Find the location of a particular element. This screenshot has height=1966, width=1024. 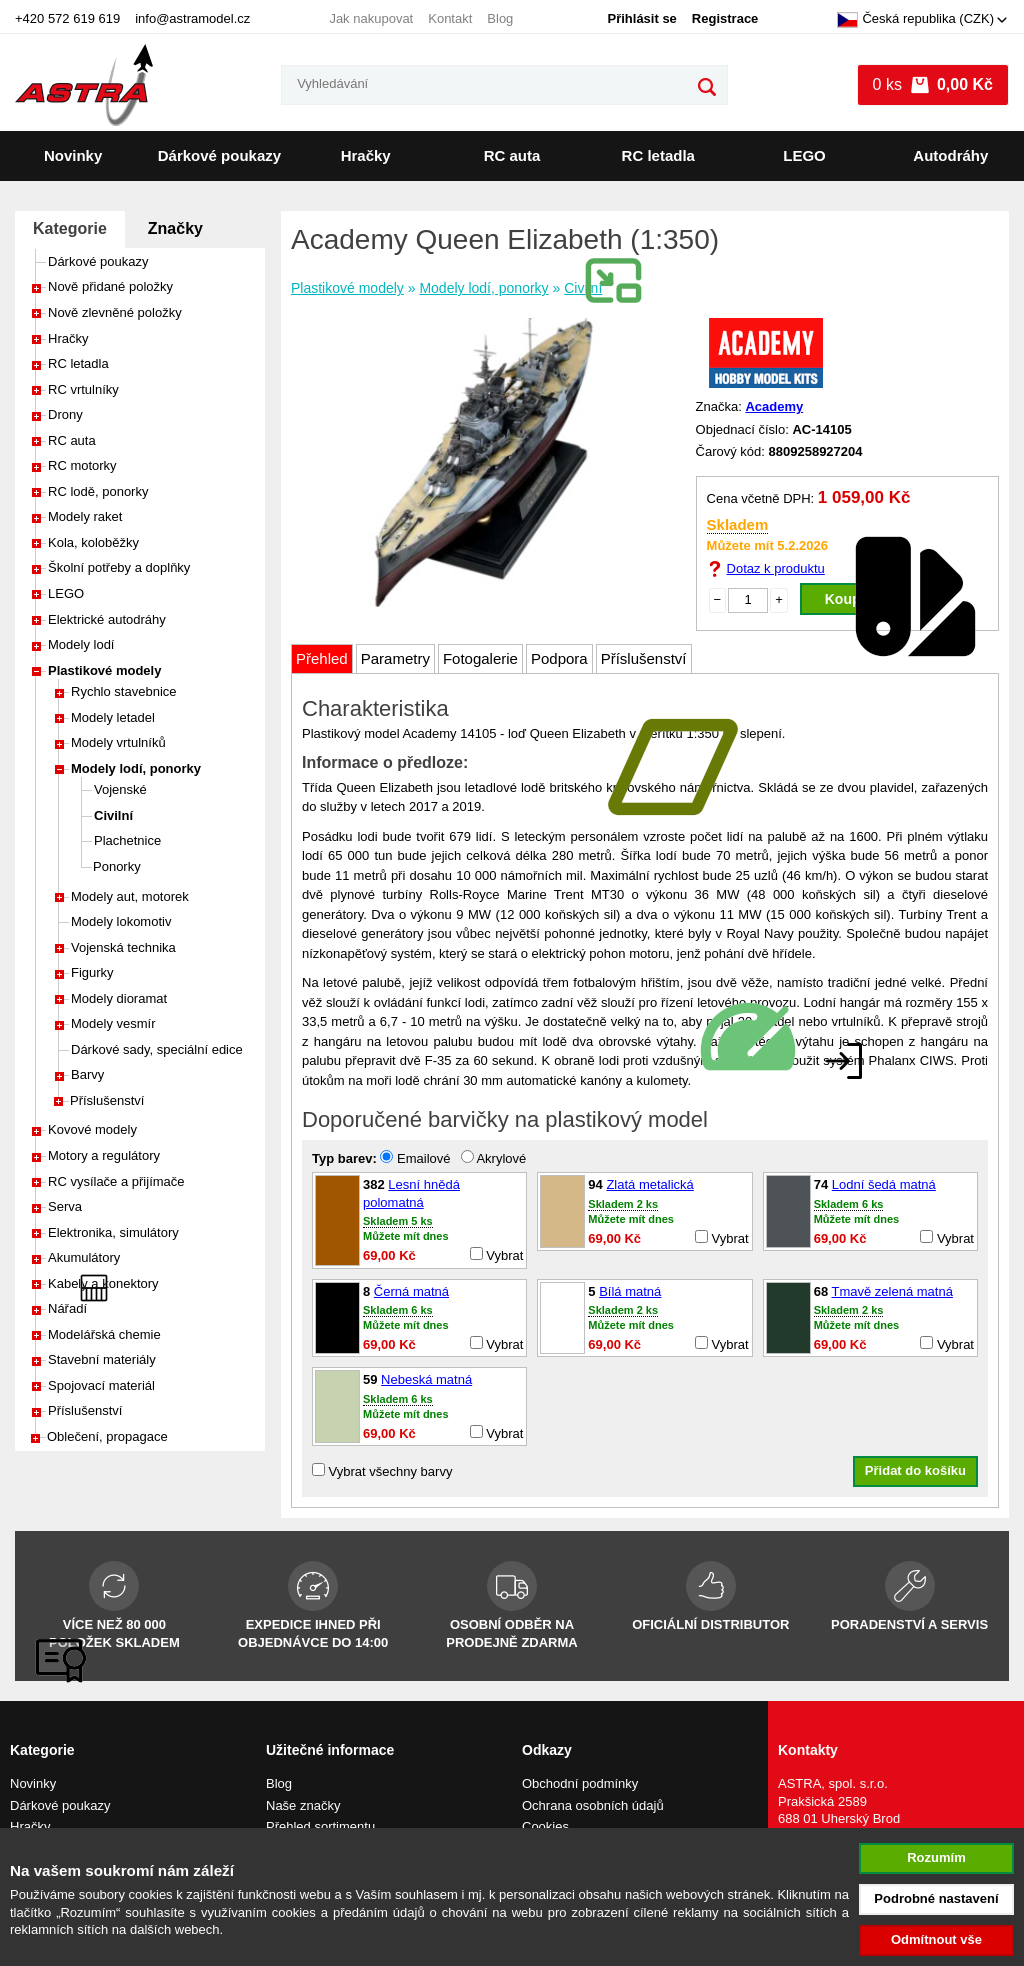

sign in to your account is located at coordinates (847, 1061).